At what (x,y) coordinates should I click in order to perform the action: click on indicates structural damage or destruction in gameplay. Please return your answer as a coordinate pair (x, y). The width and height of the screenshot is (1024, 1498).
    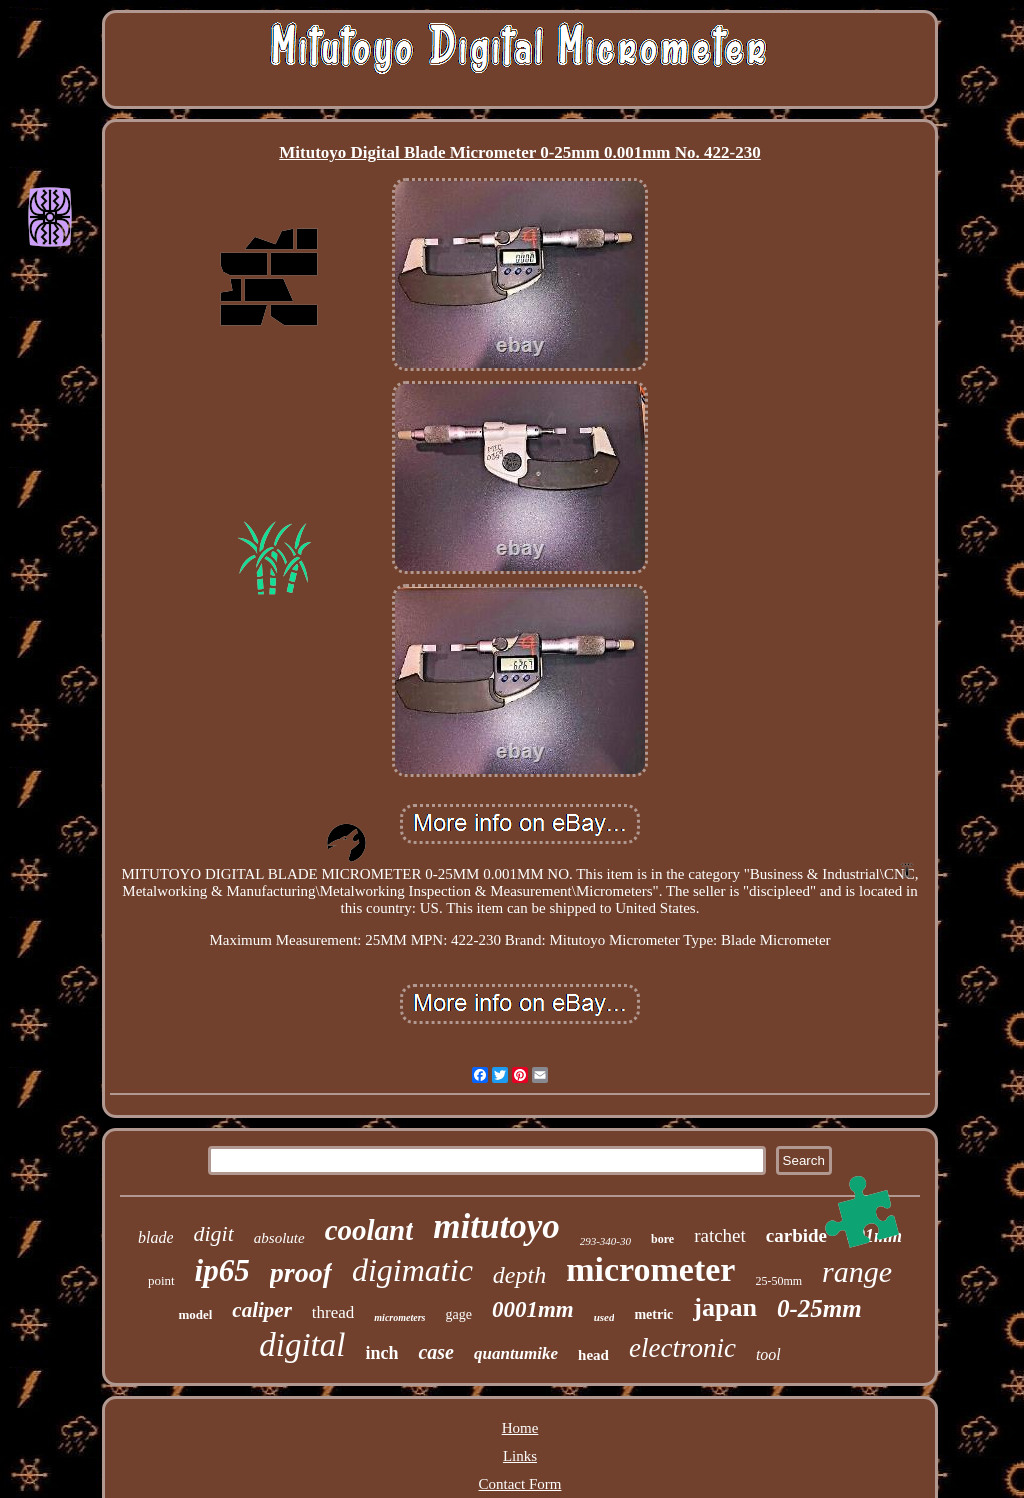
    Looking at the image, I should click on (269, 277).